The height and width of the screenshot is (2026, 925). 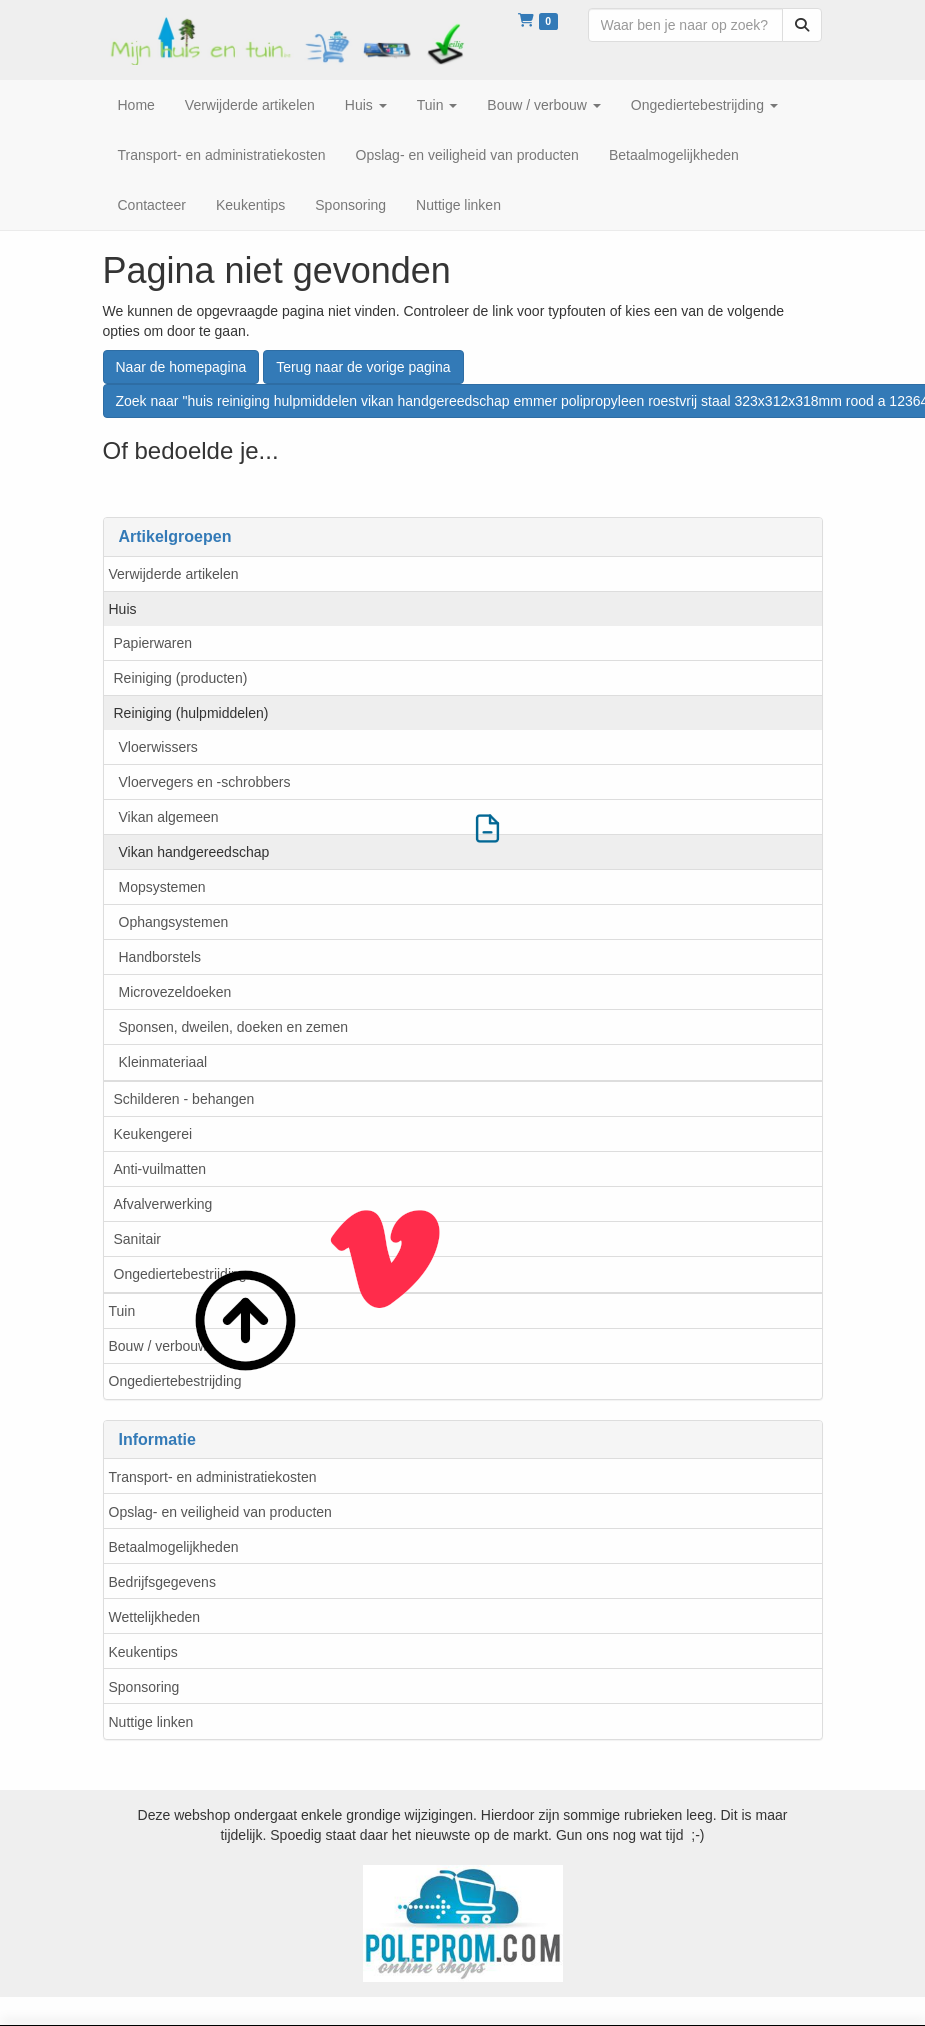 I want to click on open vimeo app, so click(x=385, y=1259).